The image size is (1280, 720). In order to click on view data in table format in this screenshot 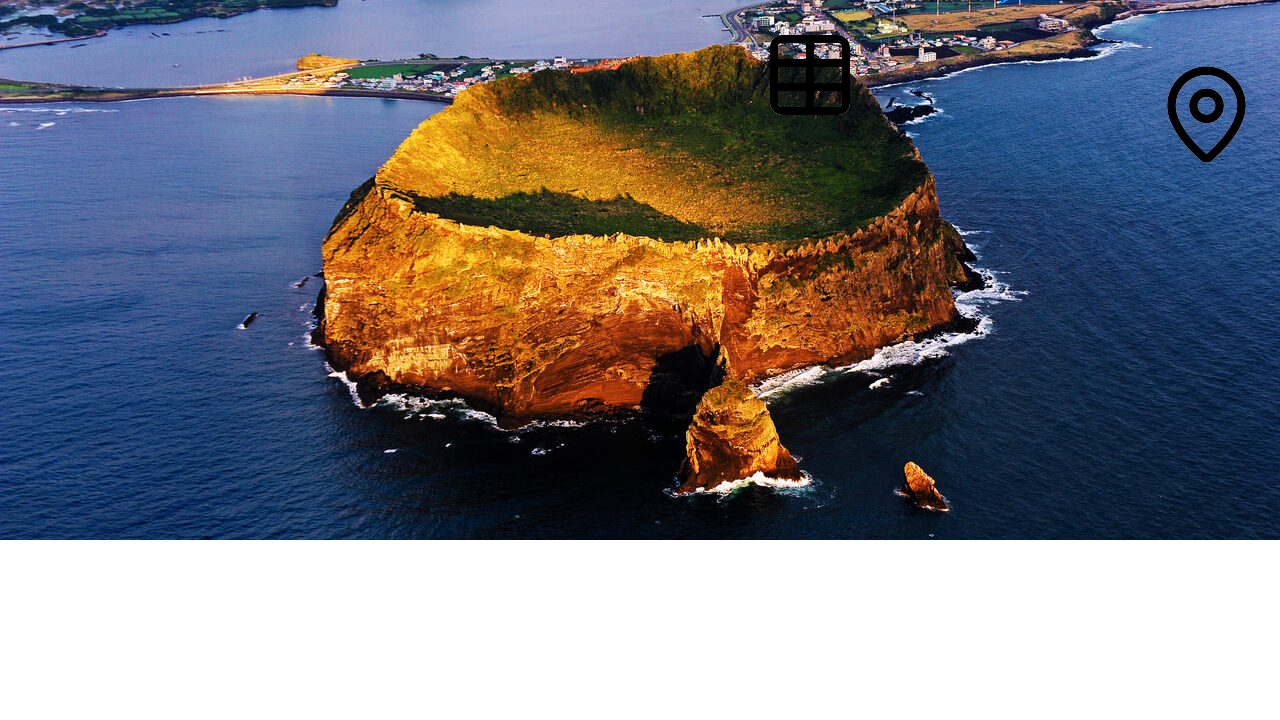, I will do `click(810, 75)`.